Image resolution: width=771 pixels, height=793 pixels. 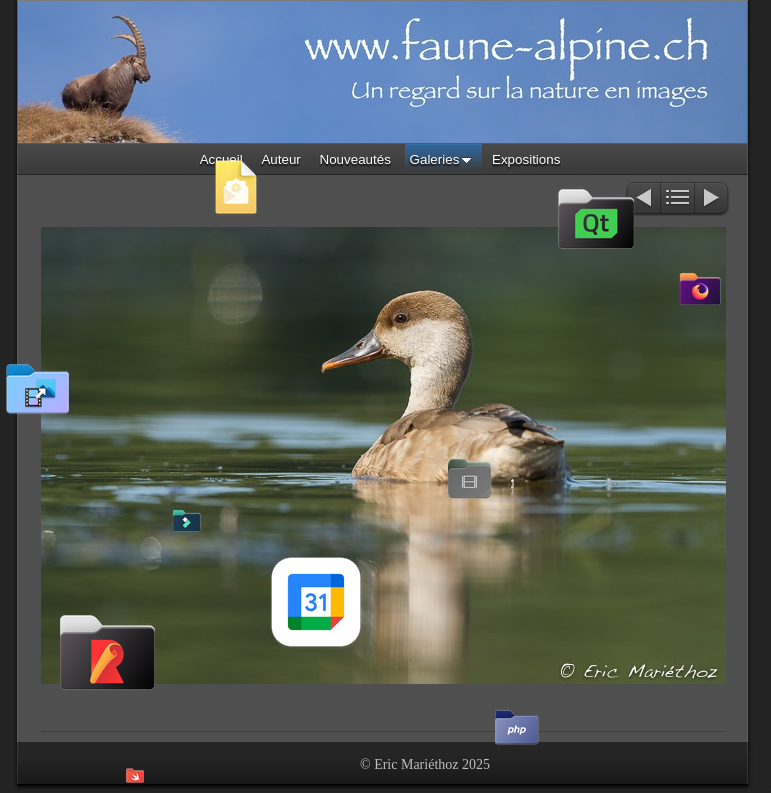 What do you see at coordinates (516, 728) in the screenshot?
I see `open folder containing php files` at bounding box center [516, 728].